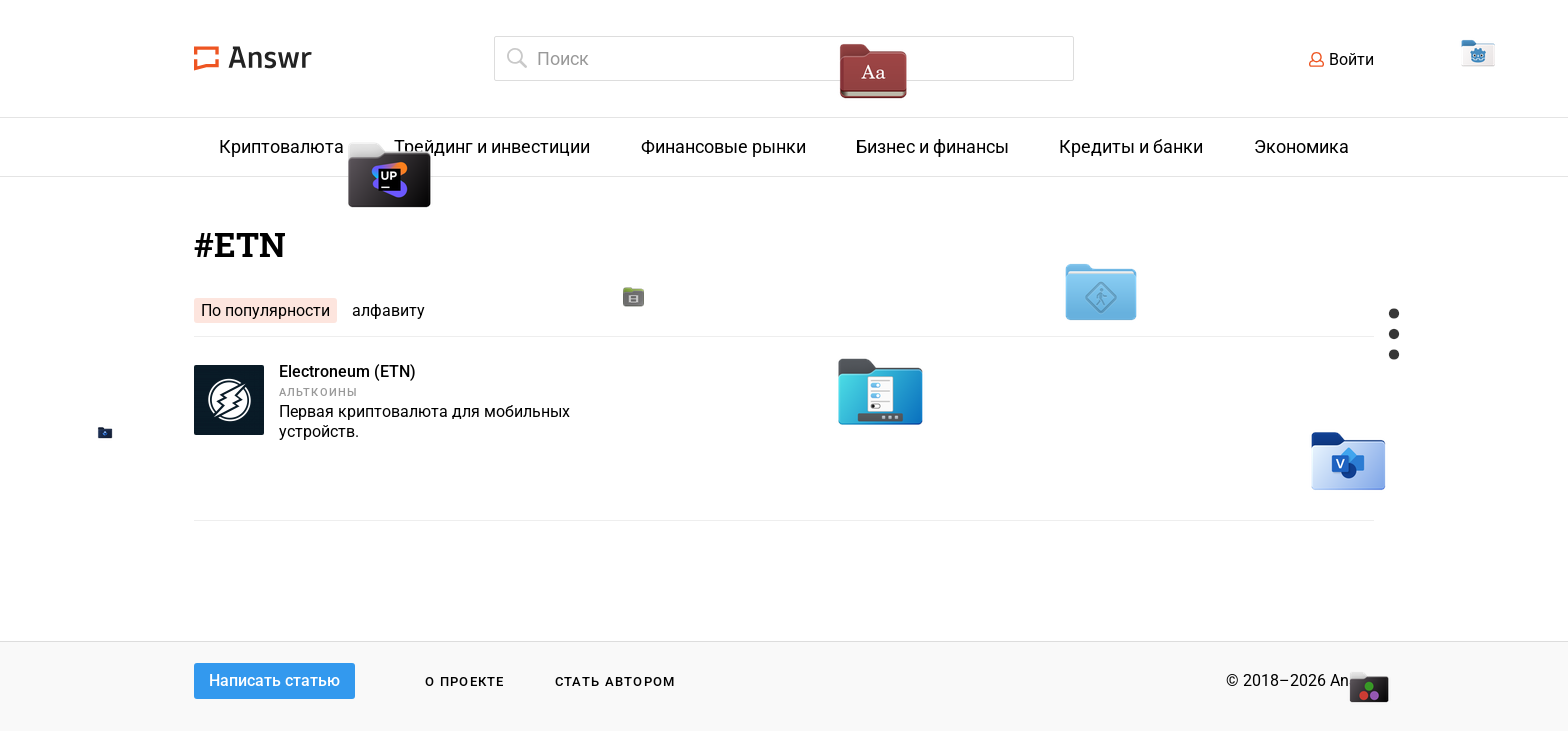 This screenshot has height=731, width=1568. What do you see at coordinates (880, 394) in the screenshot?
I see `open settings or preferences folder` at bounding box center [880, 394].